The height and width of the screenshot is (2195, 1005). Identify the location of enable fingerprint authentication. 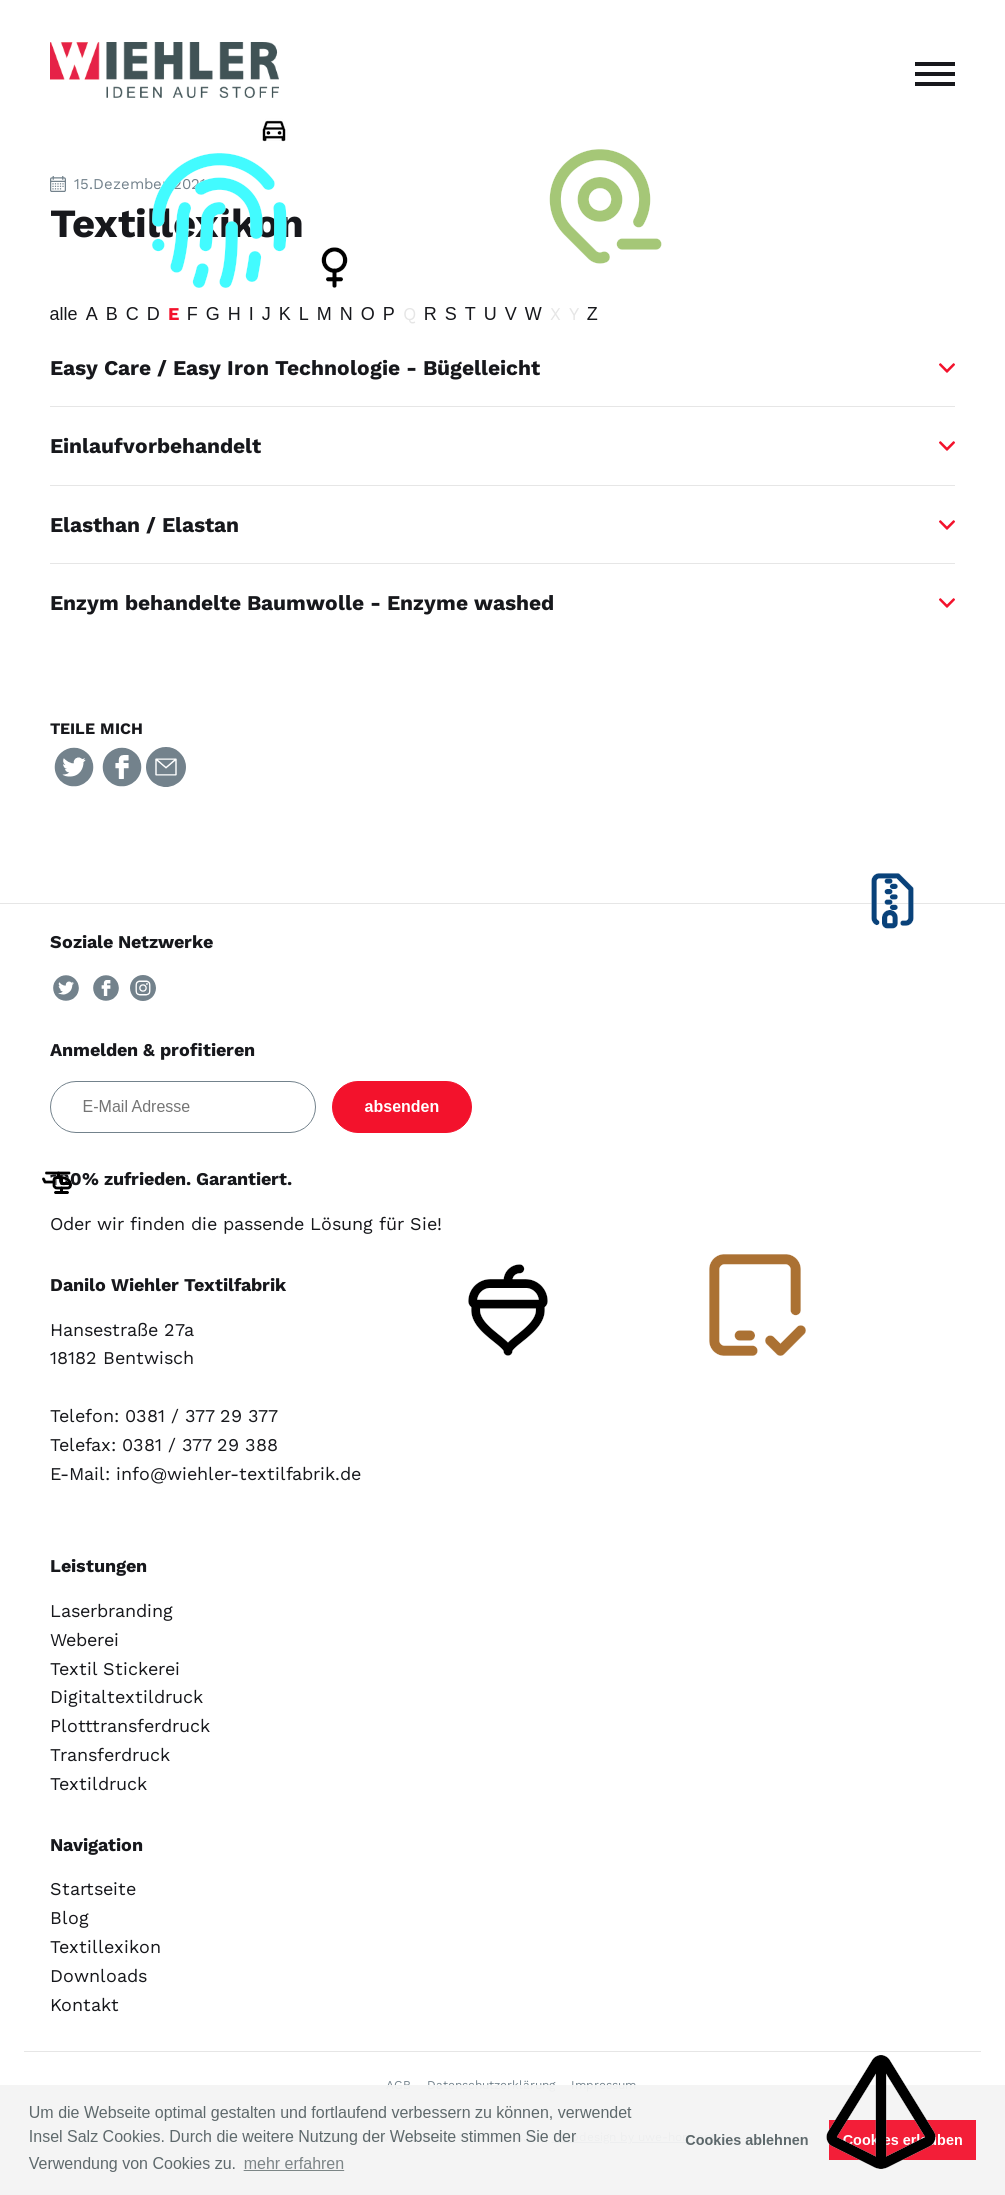
(219, 220).